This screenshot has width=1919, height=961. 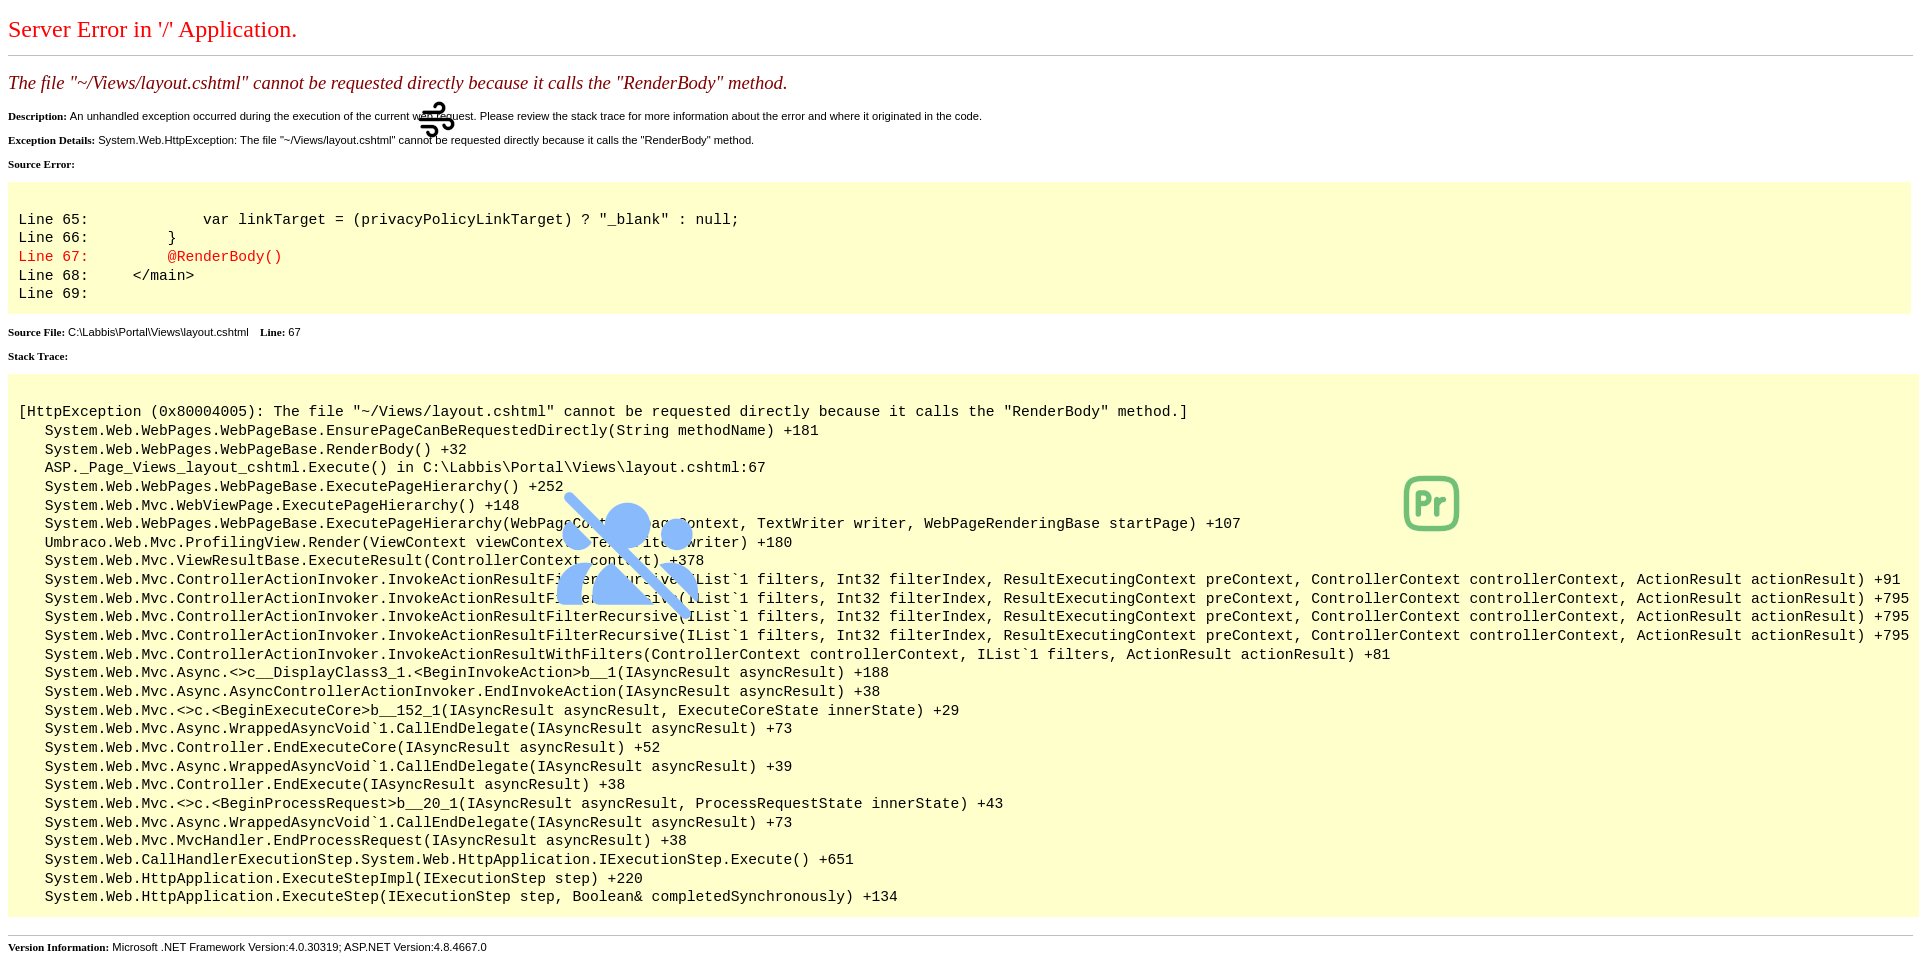 What do you see at coordinates (436, 119) in the screenshot?
I see `indicates current wind conditions` at bounding box center [436, 119].